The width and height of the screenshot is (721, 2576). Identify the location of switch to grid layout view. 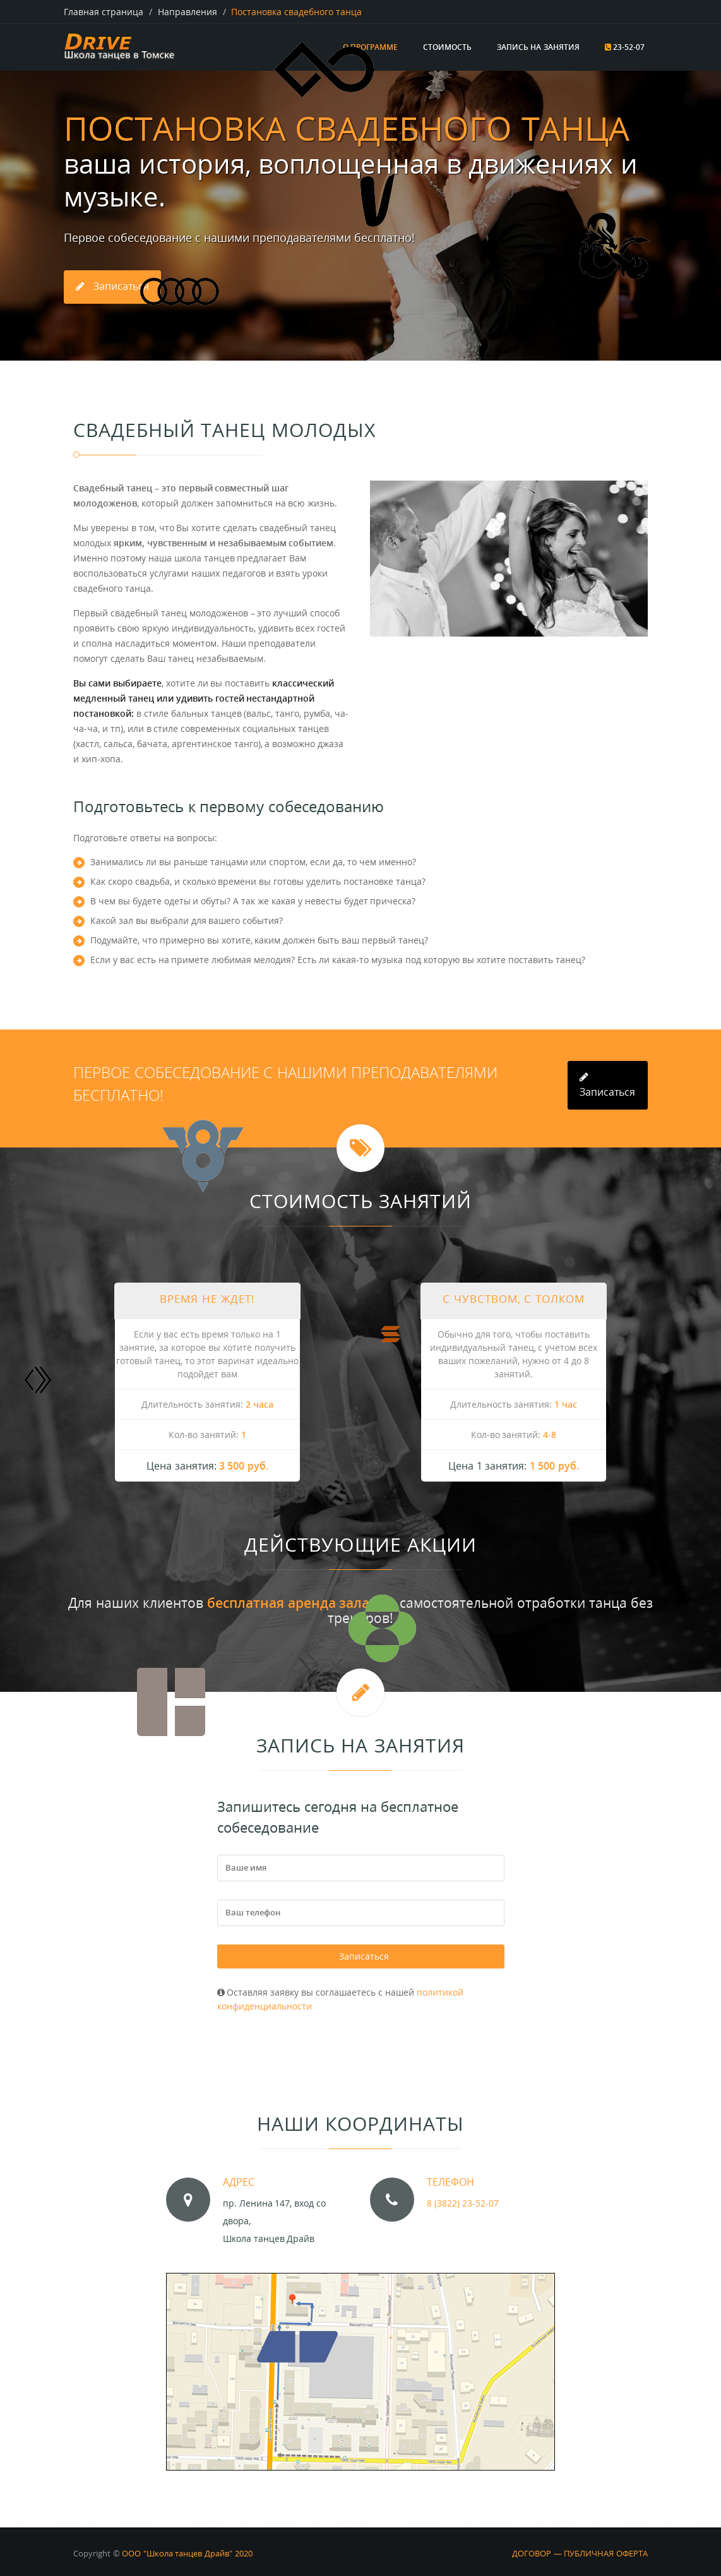
(171, 1702).